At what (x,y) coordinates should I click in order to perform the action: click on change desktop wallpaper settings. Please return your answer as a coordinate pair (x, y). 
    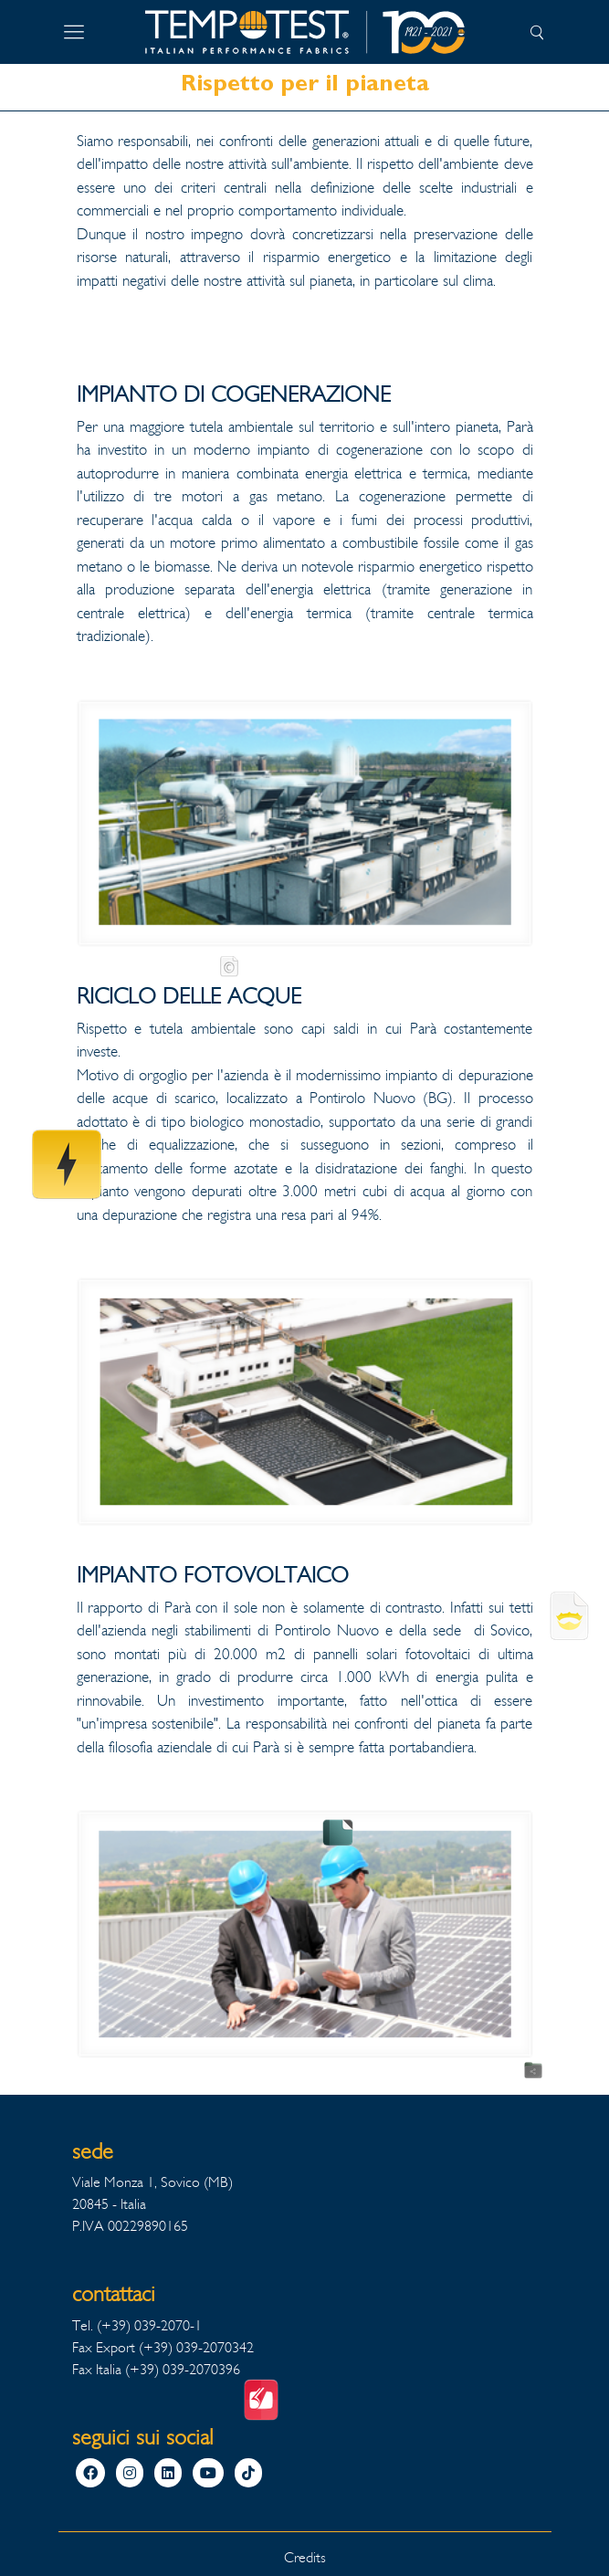
    Looking at the image, I should click on (338, 1832).